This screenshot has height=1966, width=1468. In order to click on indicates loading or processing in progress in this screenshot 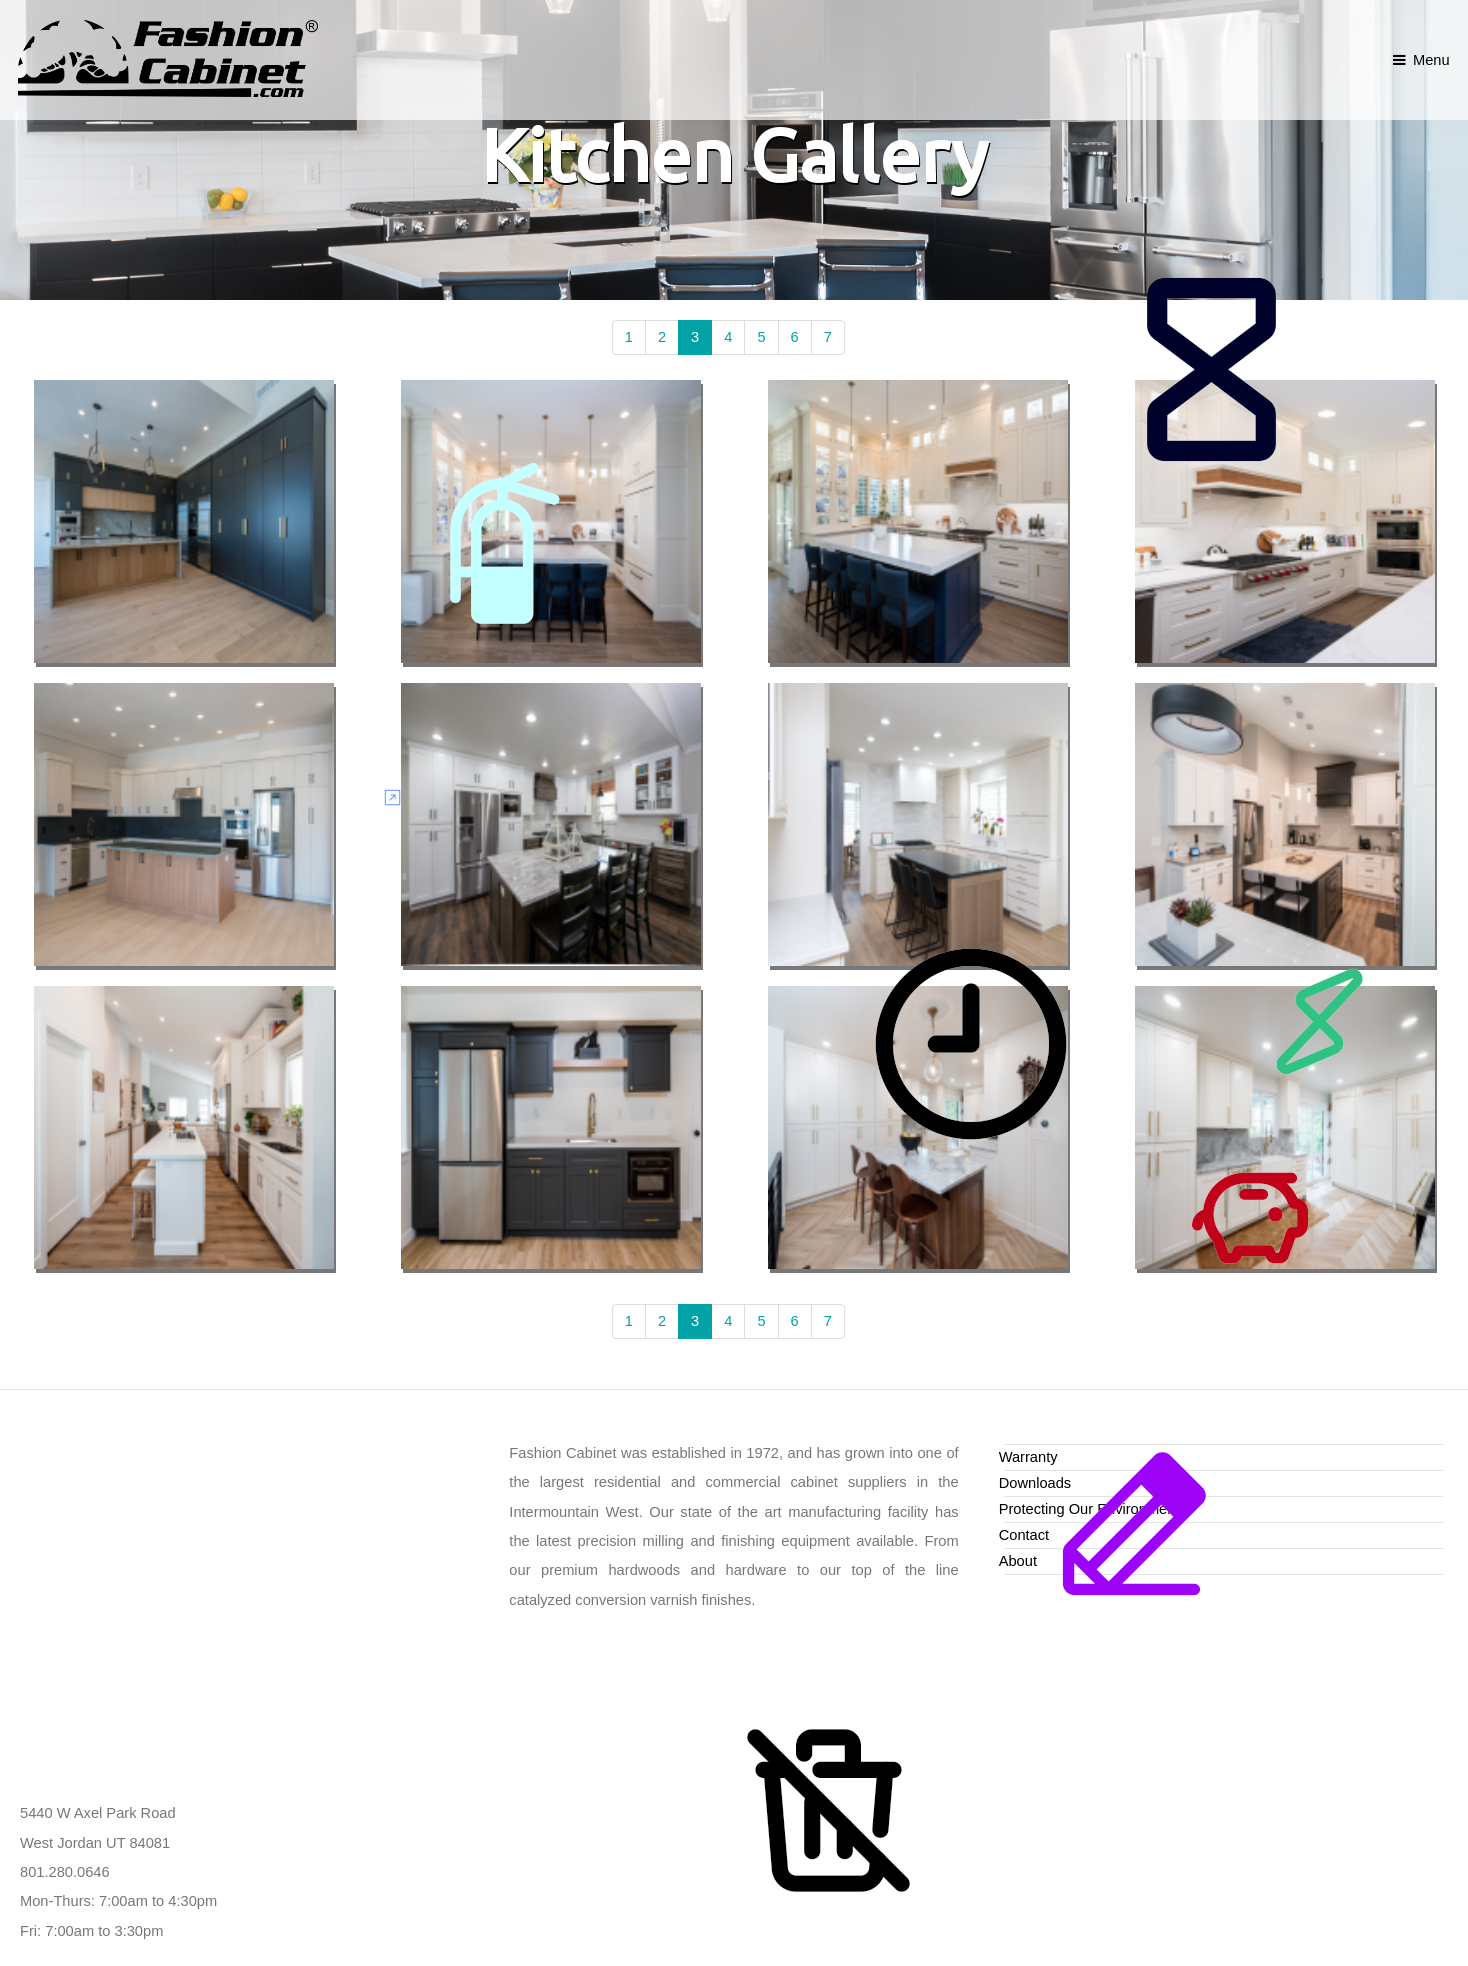, I will do `click(1211, 369)`.